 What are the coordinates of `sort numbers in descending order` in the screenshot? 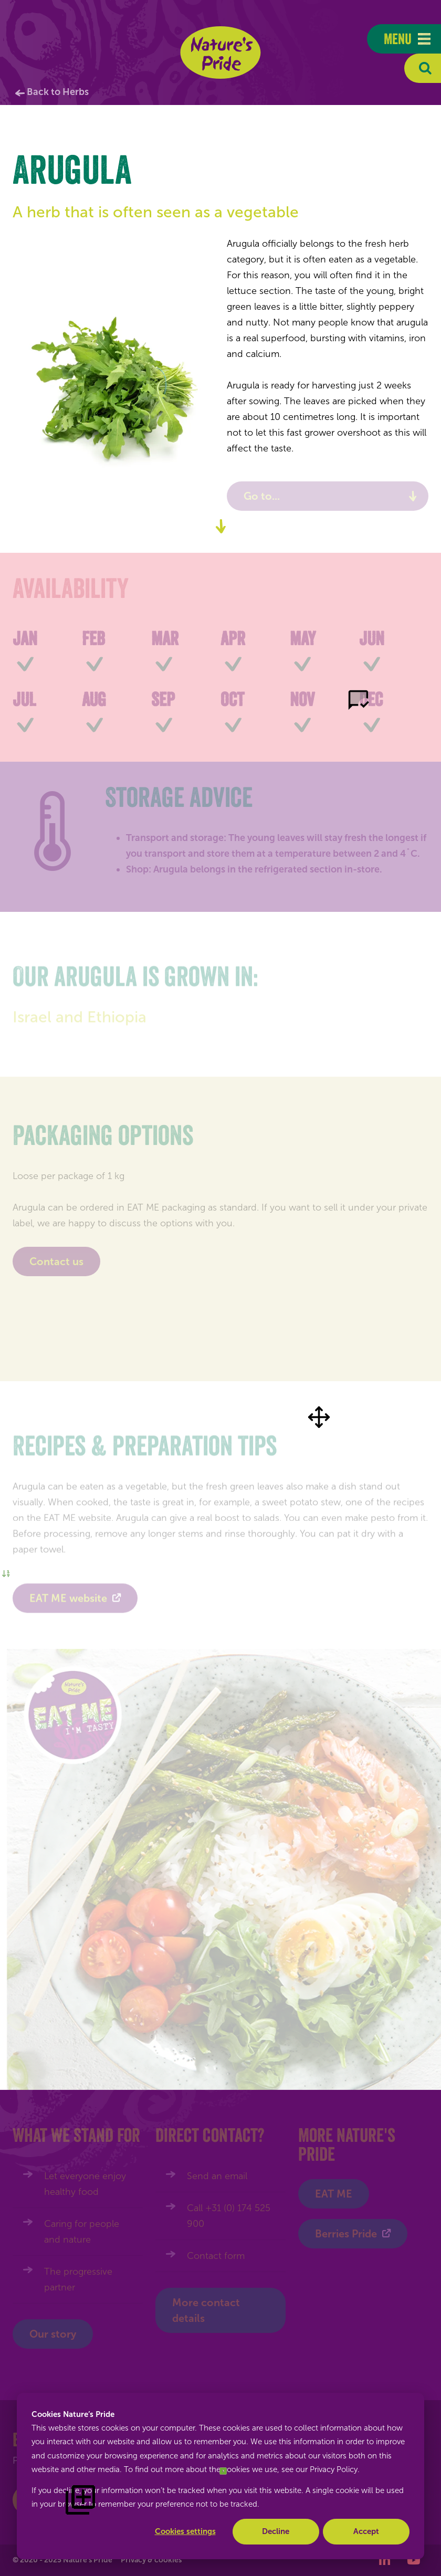 It's located at (6, 1573).